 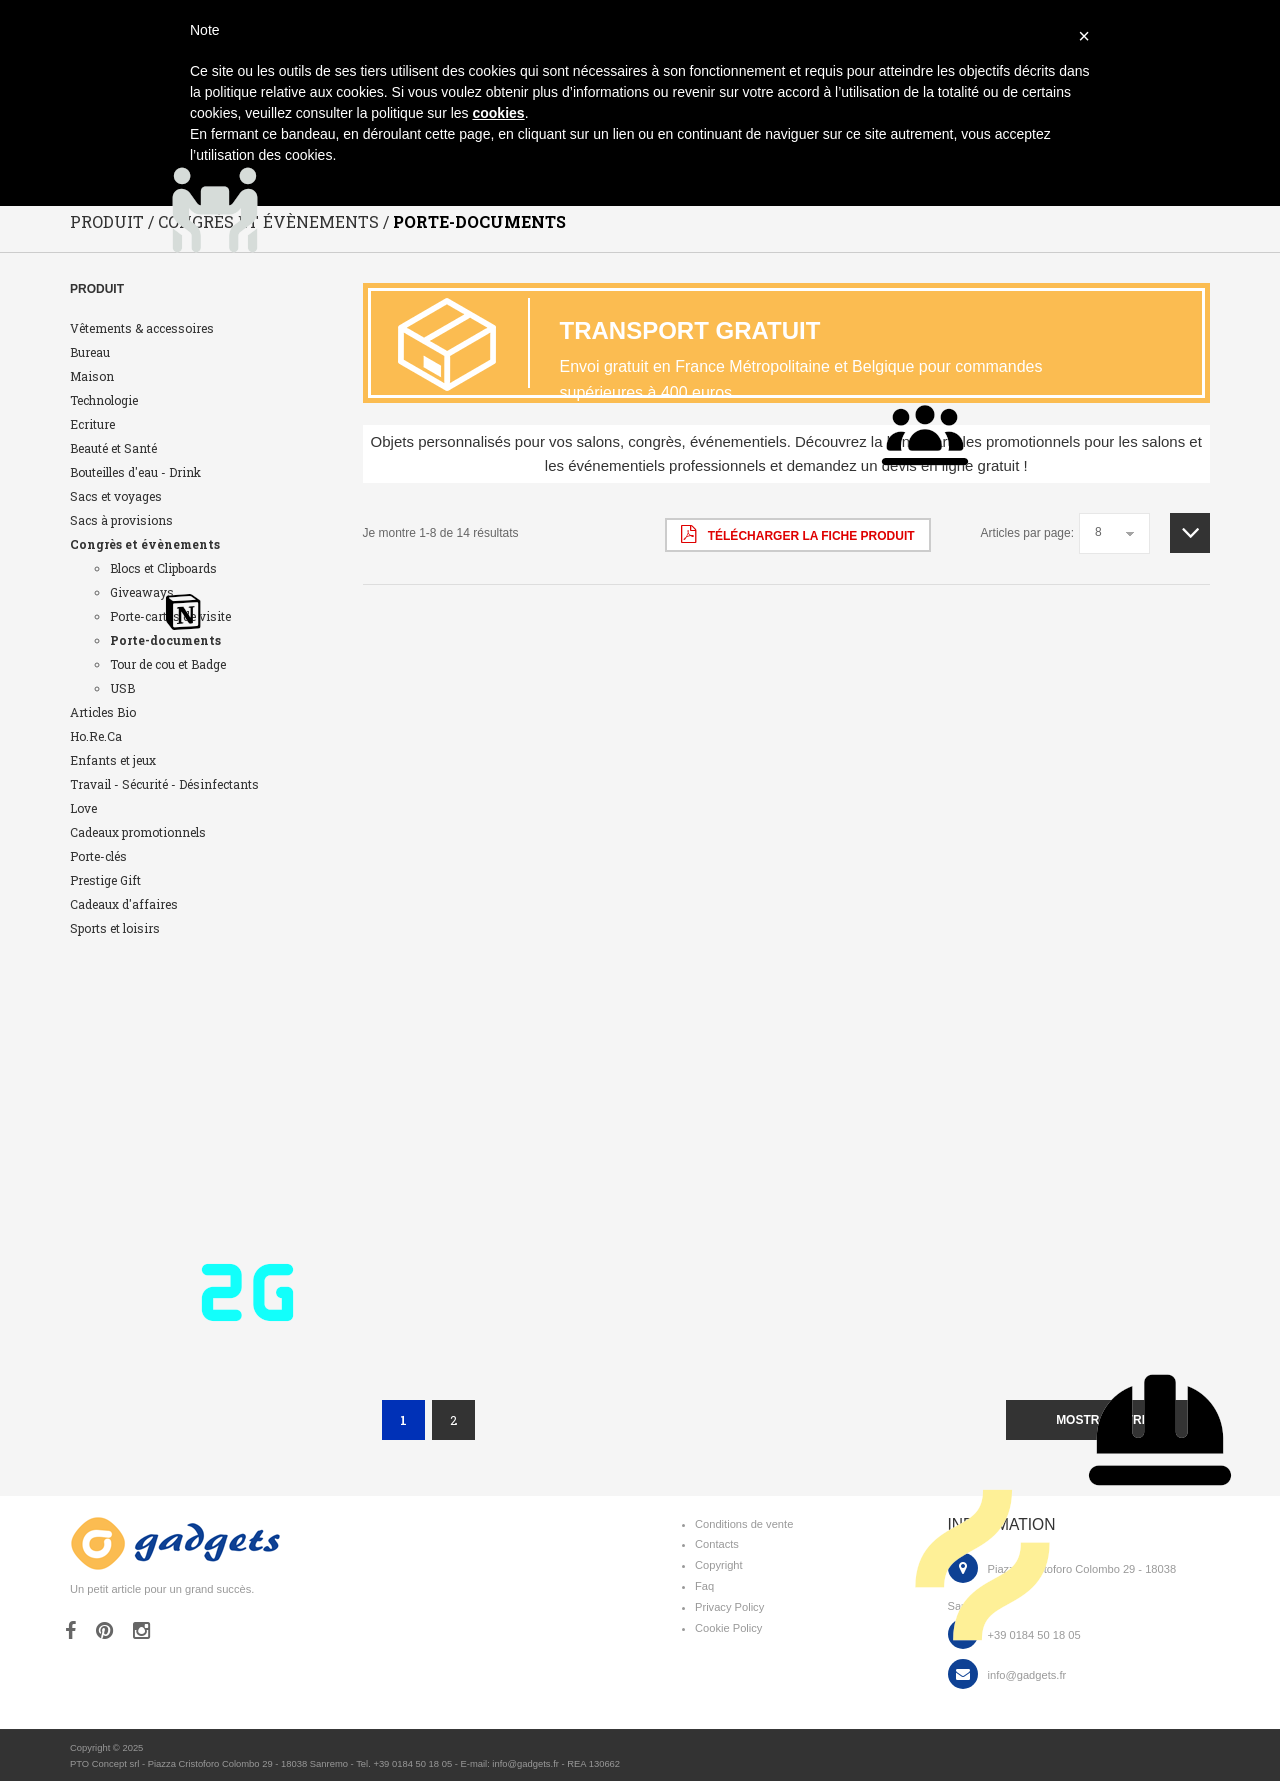 I want to click on access construction or worksite safety settings, so click(x=1160, y=1430).